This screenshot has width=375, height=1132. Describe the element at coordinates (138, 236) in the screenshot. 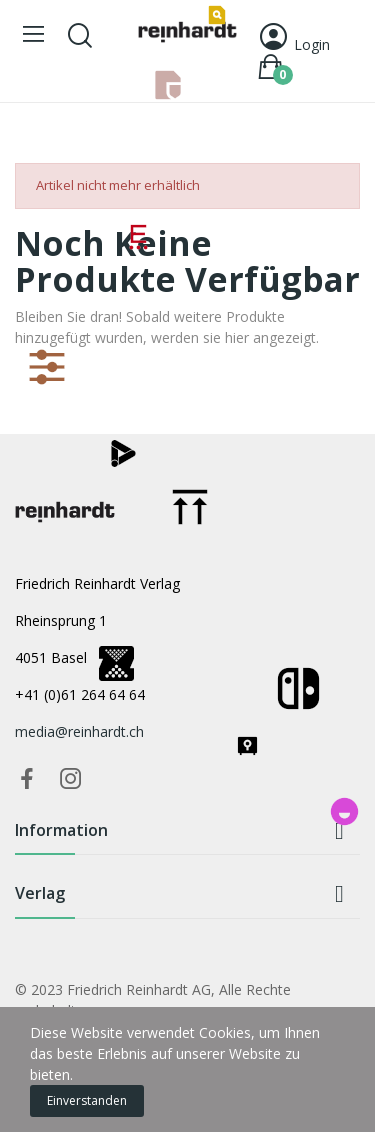

I see `apply emphasis formatting to selected text` at that location.